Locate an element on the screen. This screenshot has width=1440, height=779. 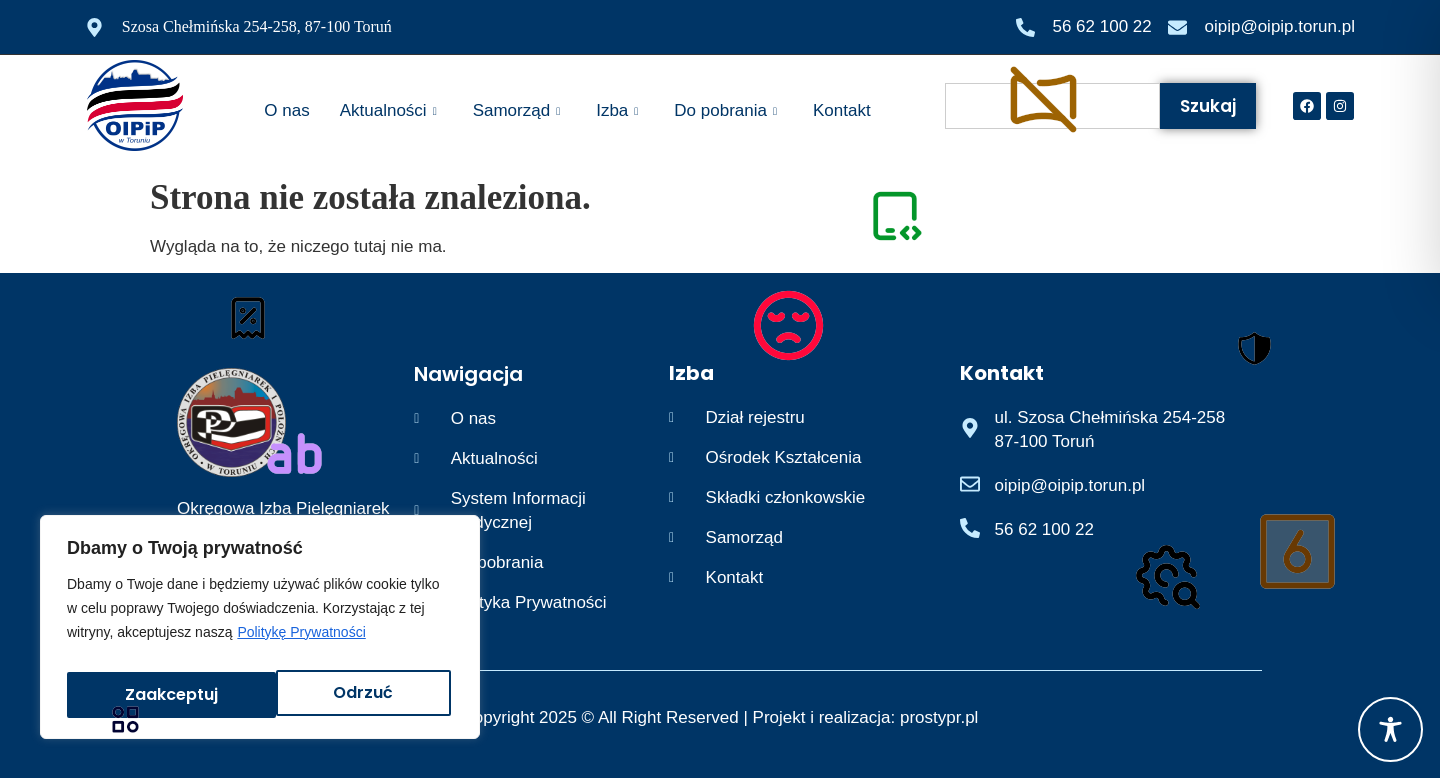
browse categories or sections is located at coordinates (125, 719).